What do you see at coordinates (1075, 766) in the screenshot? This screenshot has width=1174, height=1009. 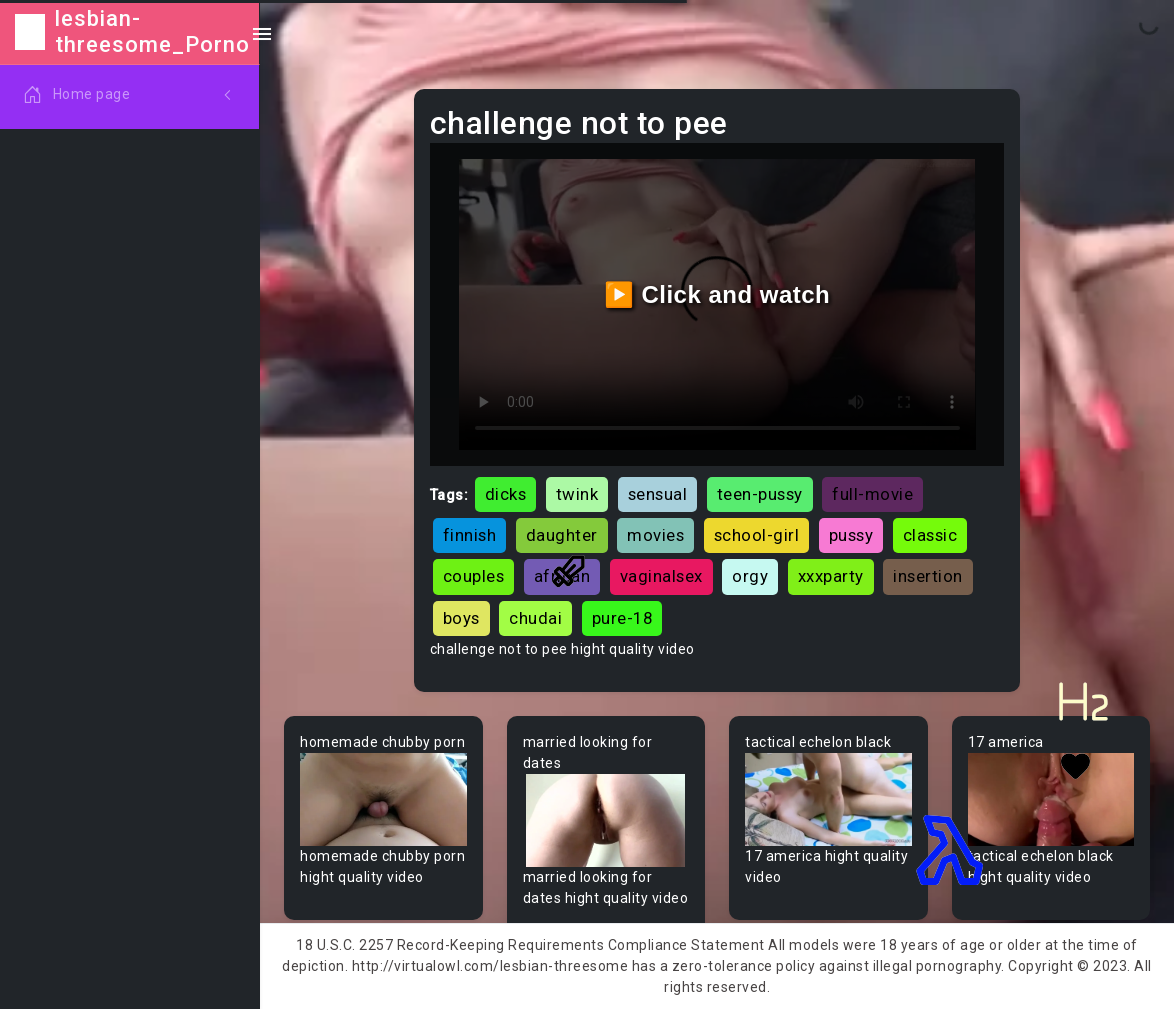 I see `add to favorites` at bounding box center [1075, 766].